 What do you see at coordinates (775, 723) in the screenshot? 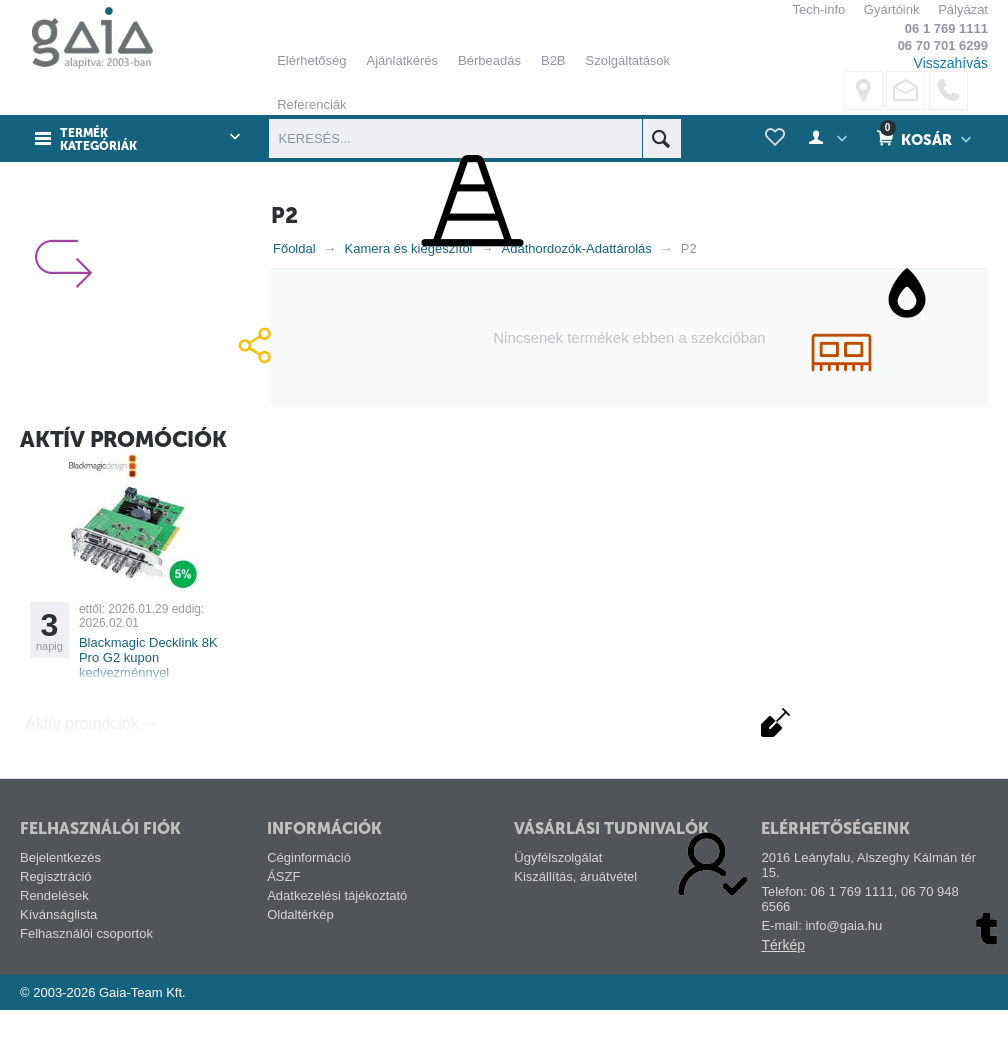
I see `gardening or landscaping tools` at bounding box center [775, 723].